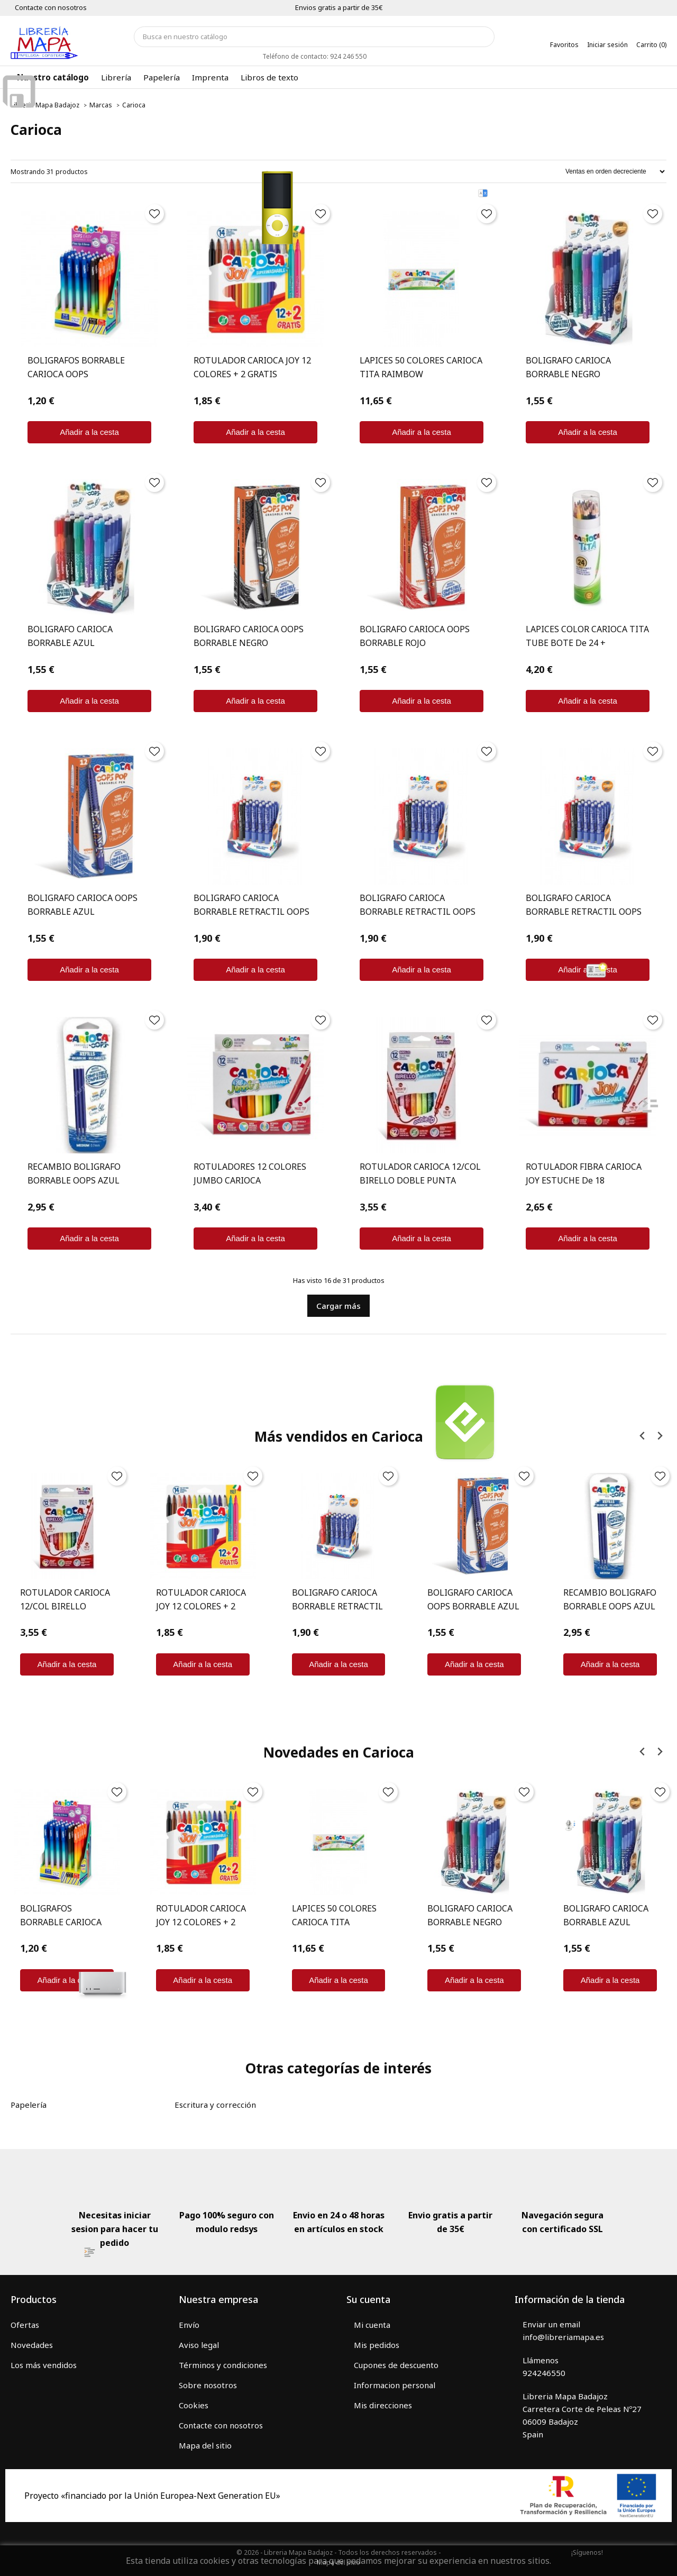 The width and height of the screenshot is (677, 2576). Describe the element at coordinates (570, 1825) in the screenshot. I see `microphone input at medium sensitivity level` at that location.